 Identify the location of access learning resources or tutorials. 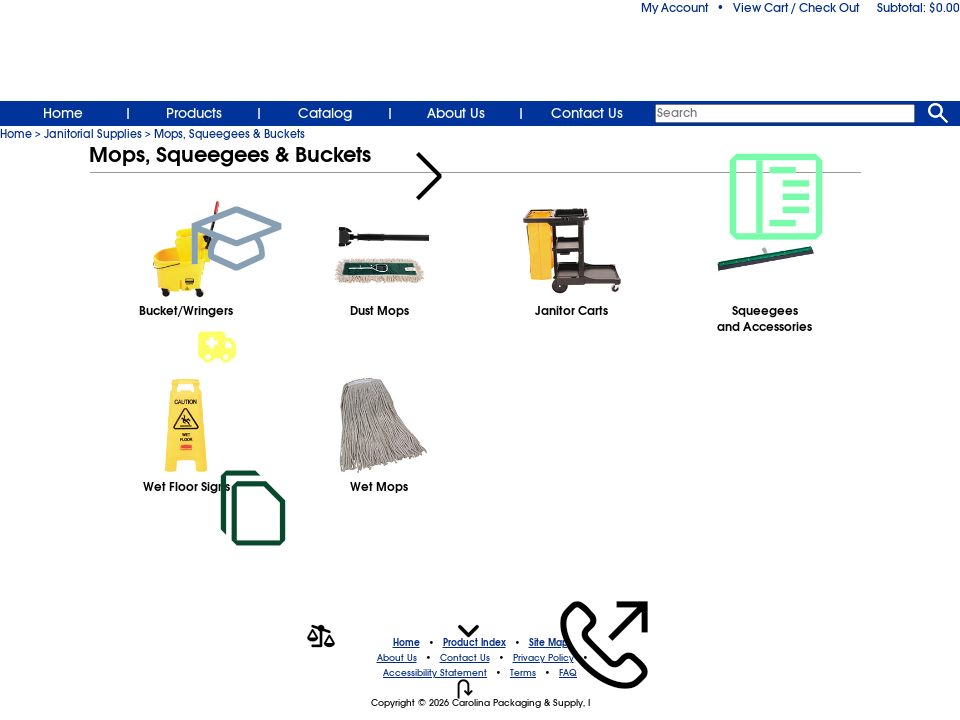
(236, 238).